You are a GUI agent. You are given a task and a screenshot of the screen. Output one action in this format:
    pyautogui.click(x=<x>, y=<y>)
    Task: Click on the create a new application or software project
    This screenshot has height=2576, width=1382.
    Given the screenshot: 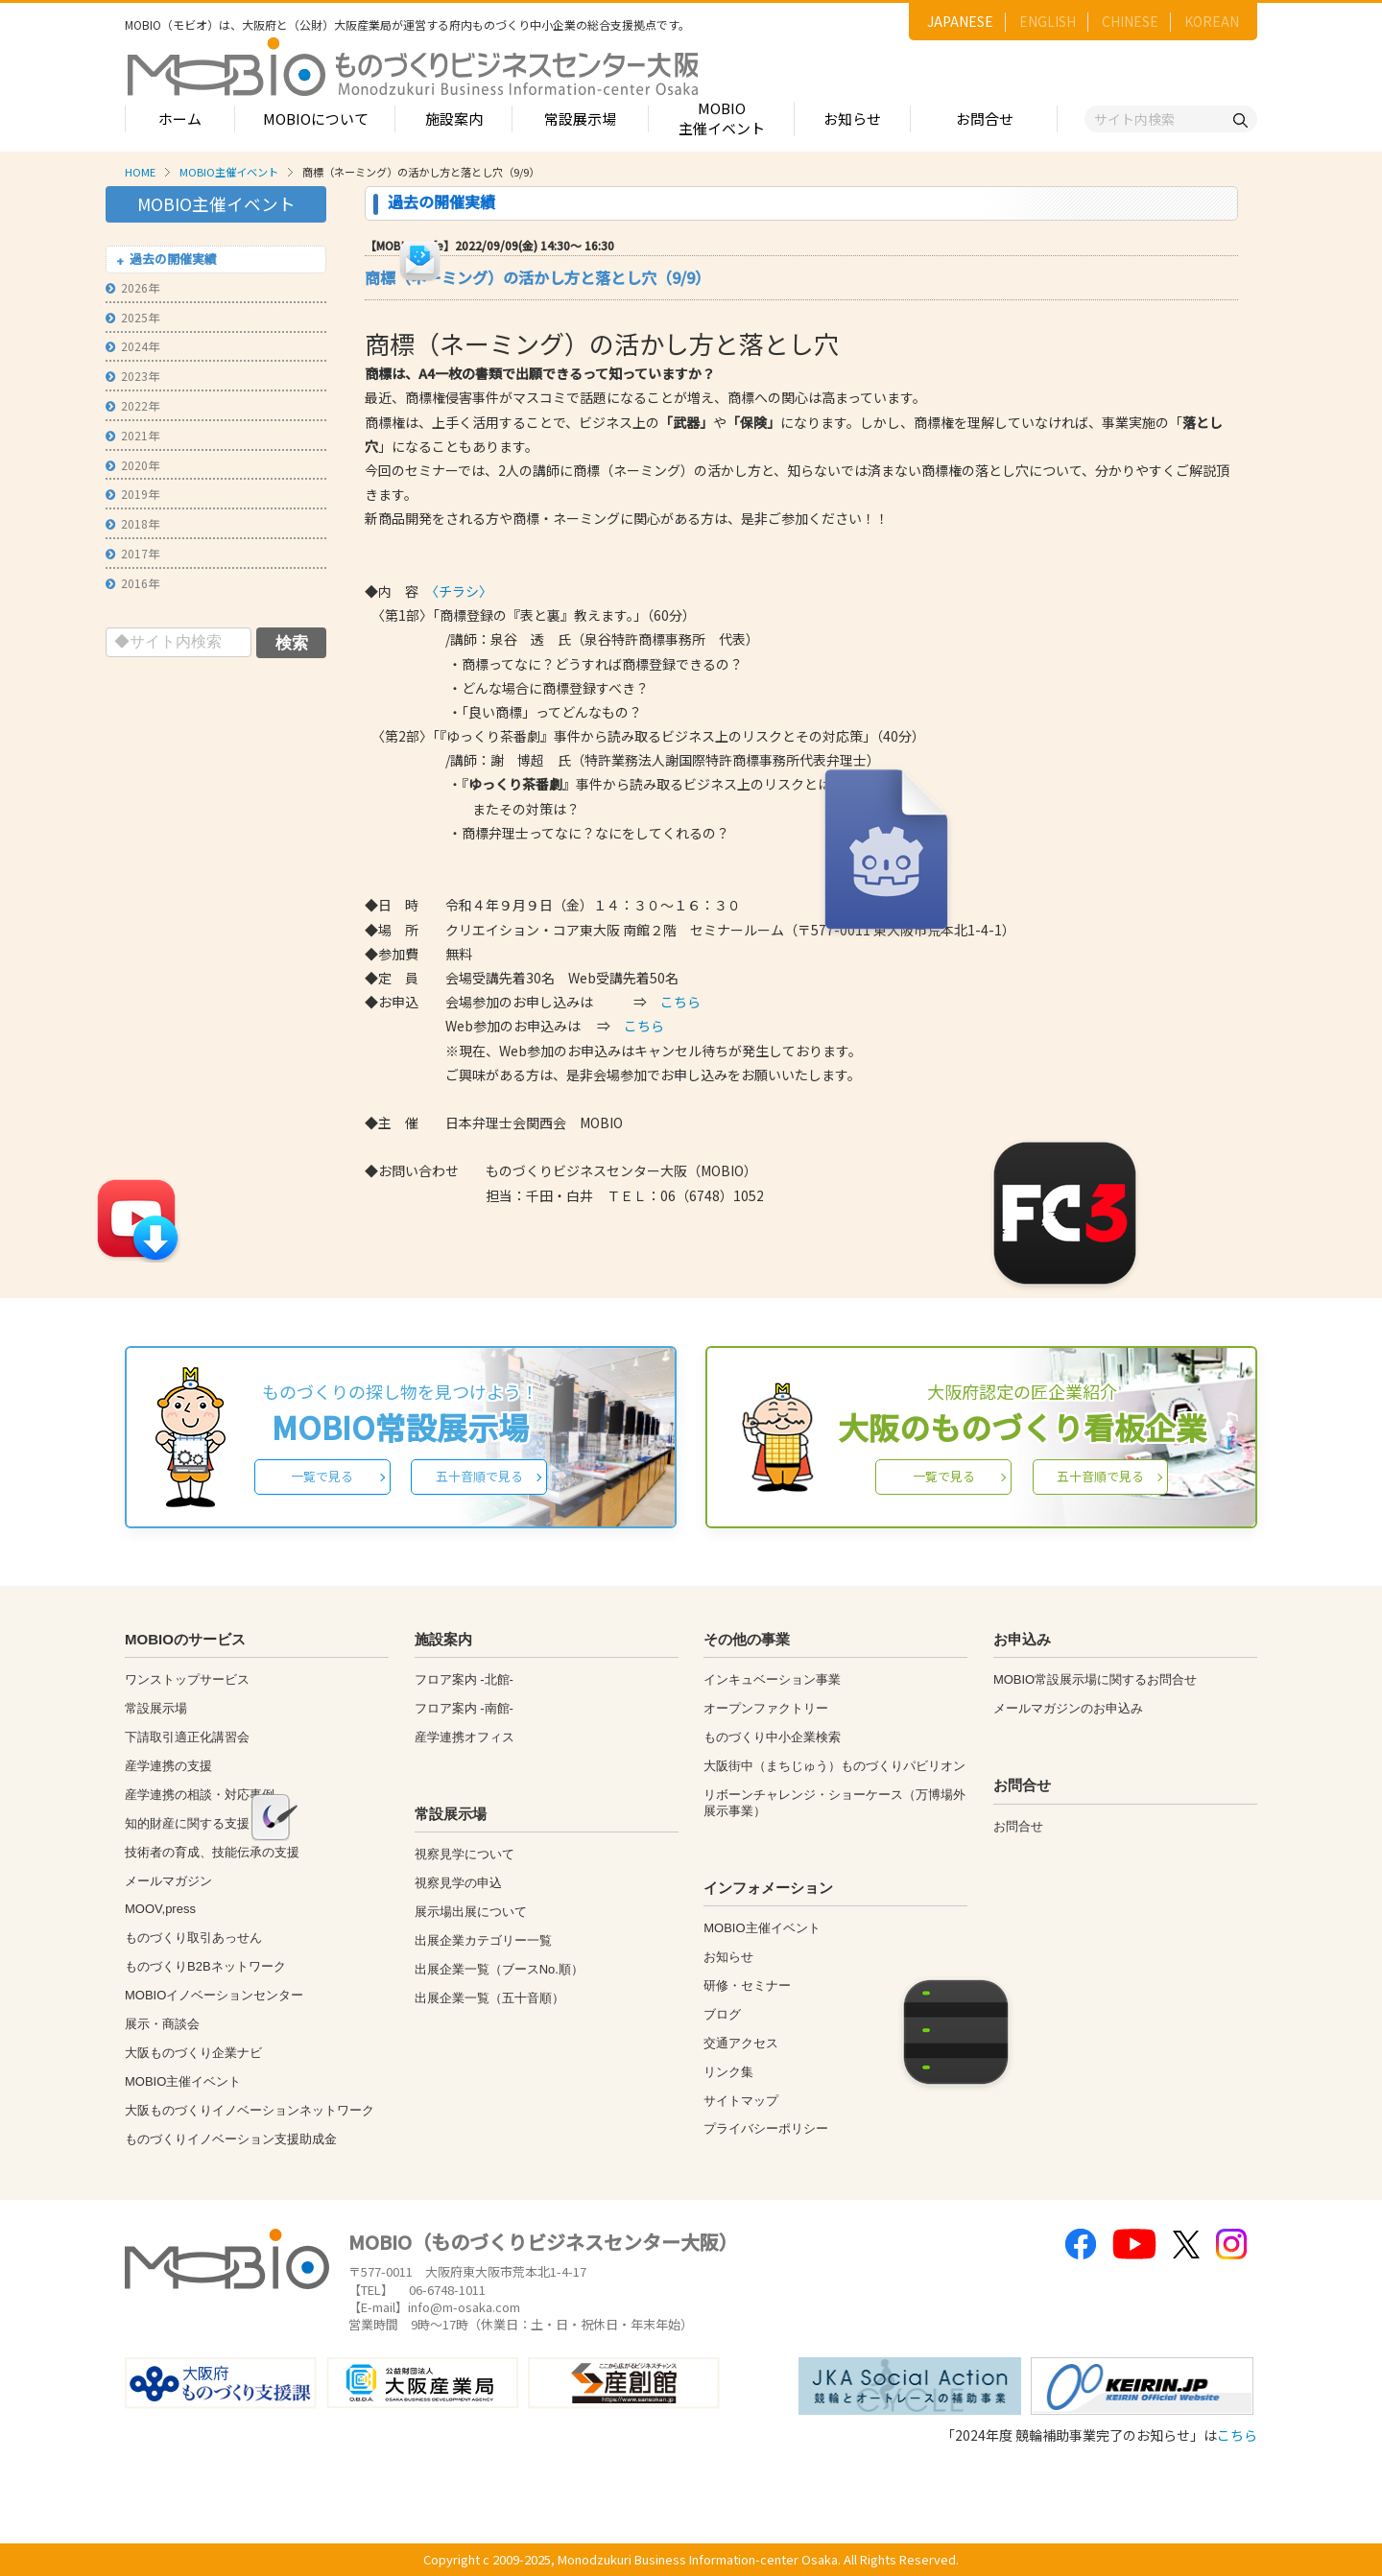 What is the action you would take?
    pyautogui.click(x=274, y=1817)
    